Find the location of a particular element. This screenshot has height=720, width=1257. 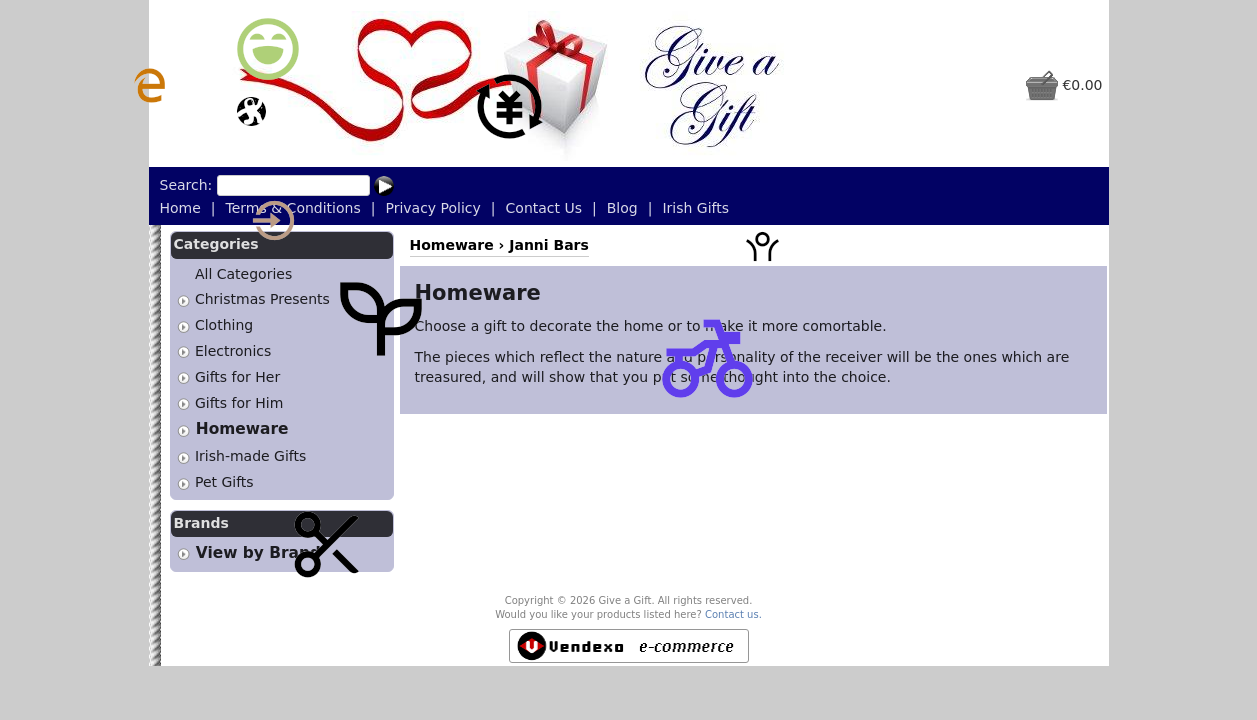

log in to your account is located at coordinates (274, 220).